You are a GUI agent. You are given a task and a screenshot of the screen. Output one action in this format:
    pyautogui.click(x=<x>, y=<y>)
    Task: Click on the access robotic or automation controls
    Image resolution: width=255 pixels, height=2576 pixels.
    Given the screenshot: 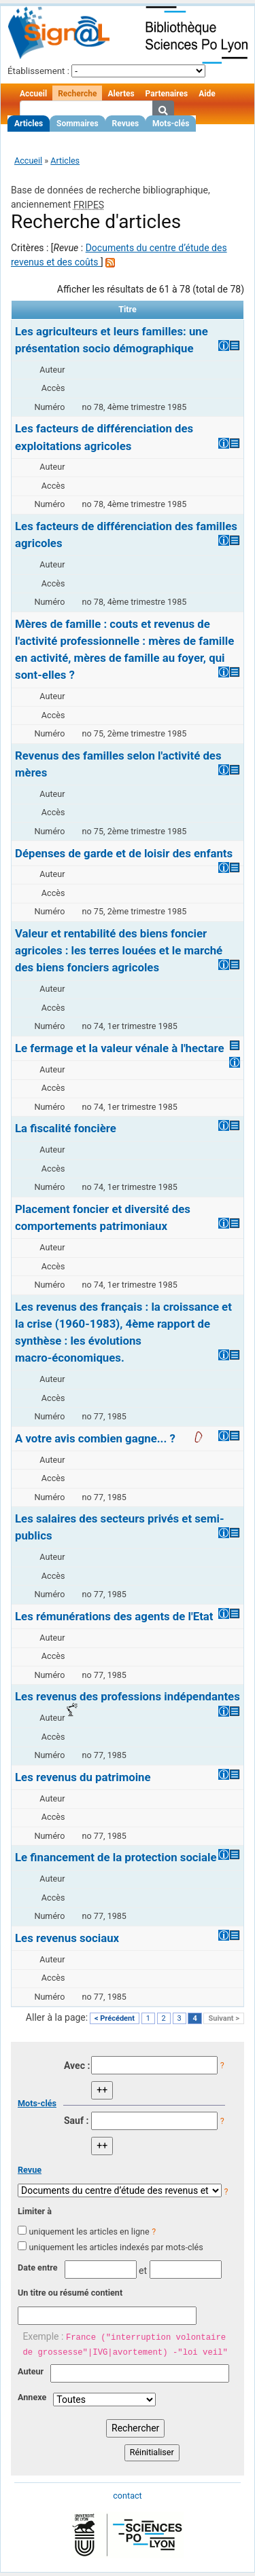 What is the action you would take?
    pyautogui.click(x=71, y=1709)
    